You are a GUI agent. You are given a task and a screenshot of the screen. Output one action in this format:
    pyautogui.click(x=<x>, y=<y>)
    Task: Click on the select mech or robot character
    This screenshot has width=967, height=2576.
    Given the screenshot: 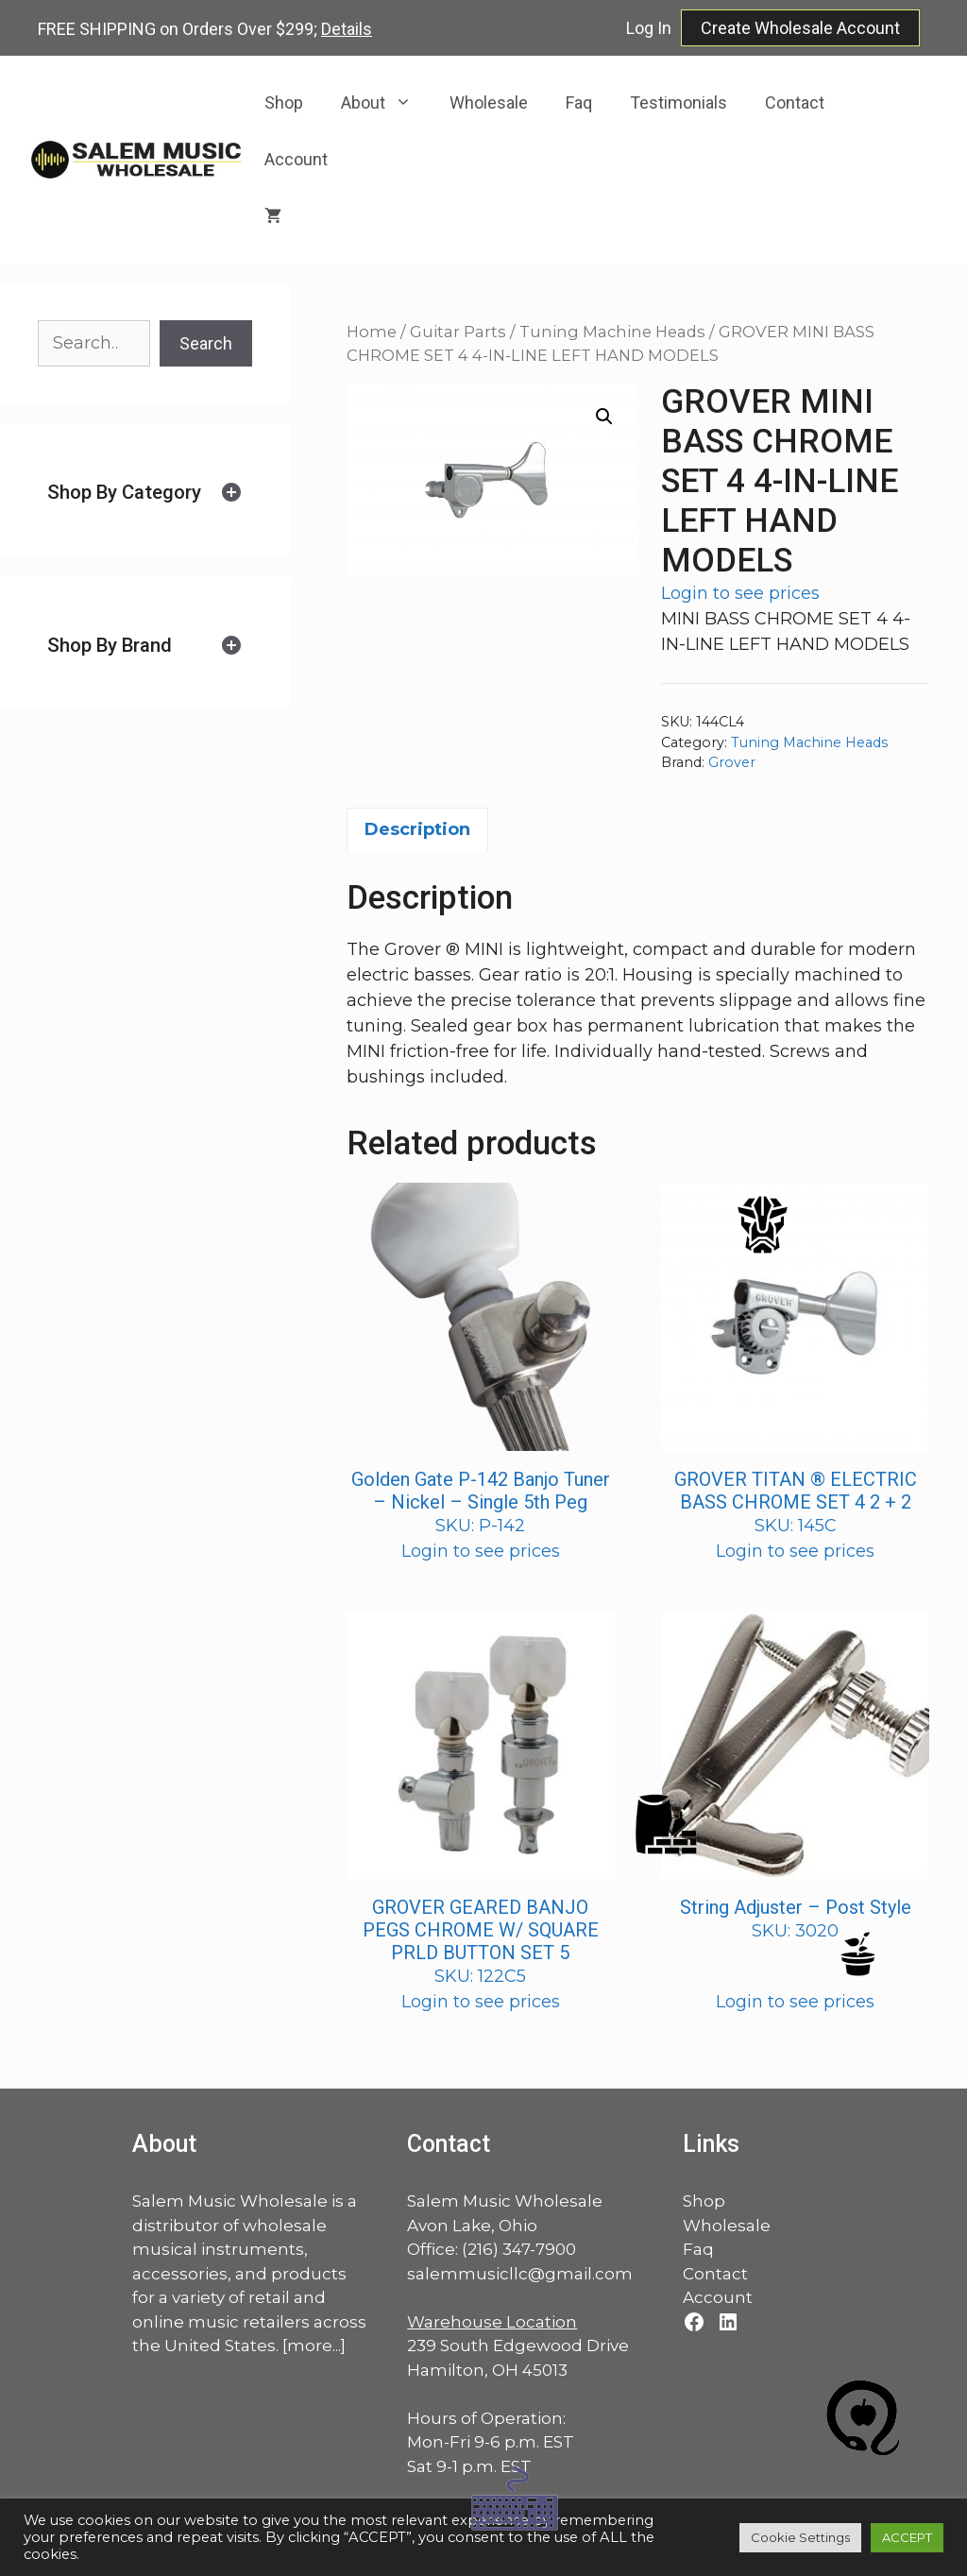 What is the action you would take?
    pyautogui.click(x=762, y=1224)
    